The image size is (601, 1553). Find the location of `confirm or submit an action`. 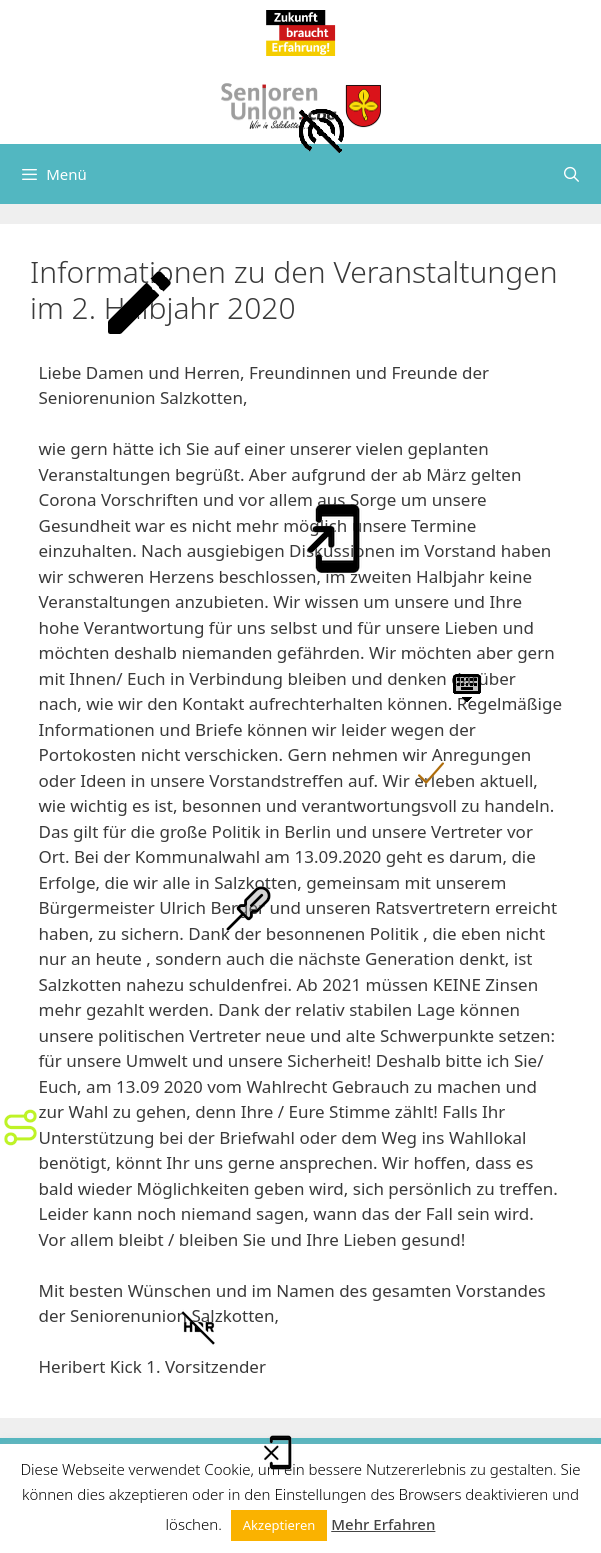

confirm or submit an action is located at coordinates (431, 773).